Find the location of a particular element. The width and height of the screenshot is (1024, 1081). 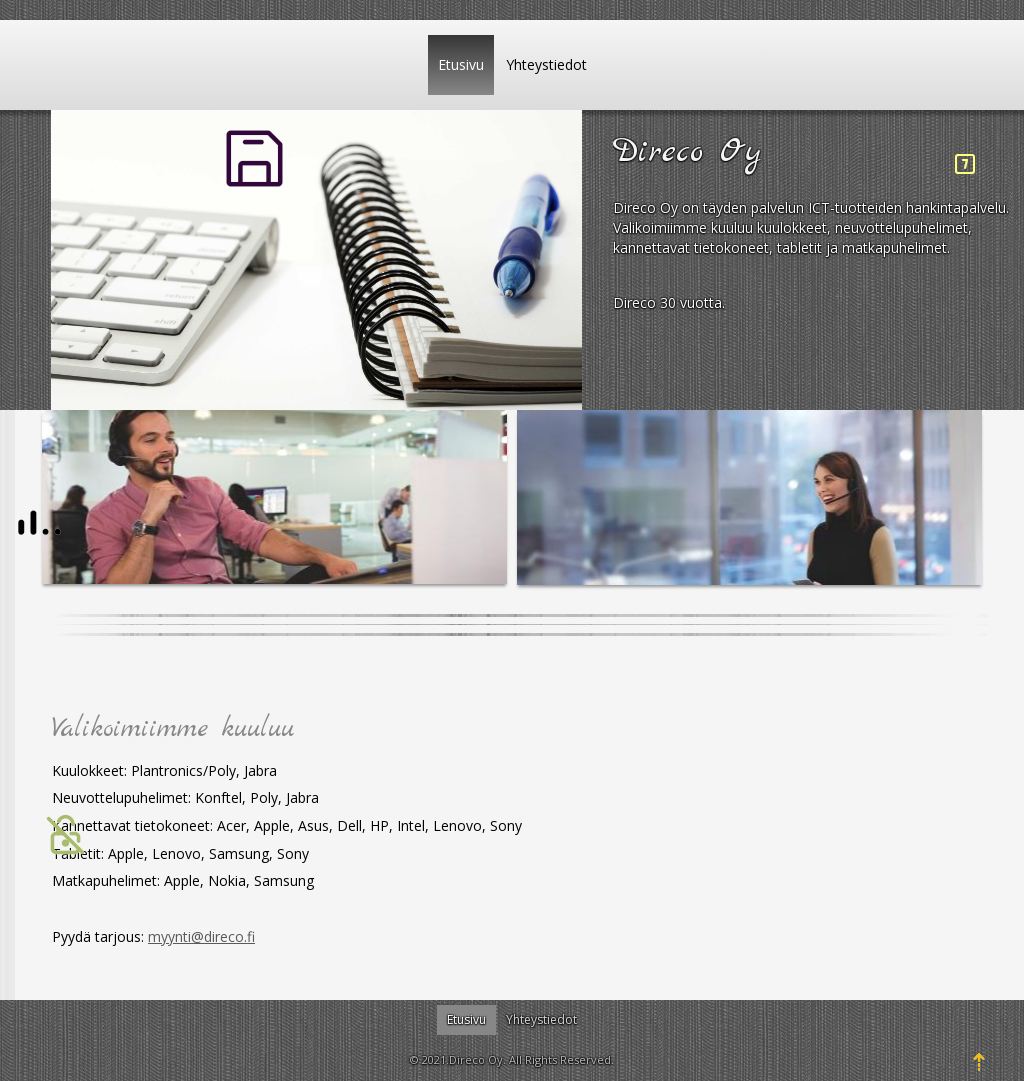

indicates moderate signal strength is located at coordinates (39, 513).